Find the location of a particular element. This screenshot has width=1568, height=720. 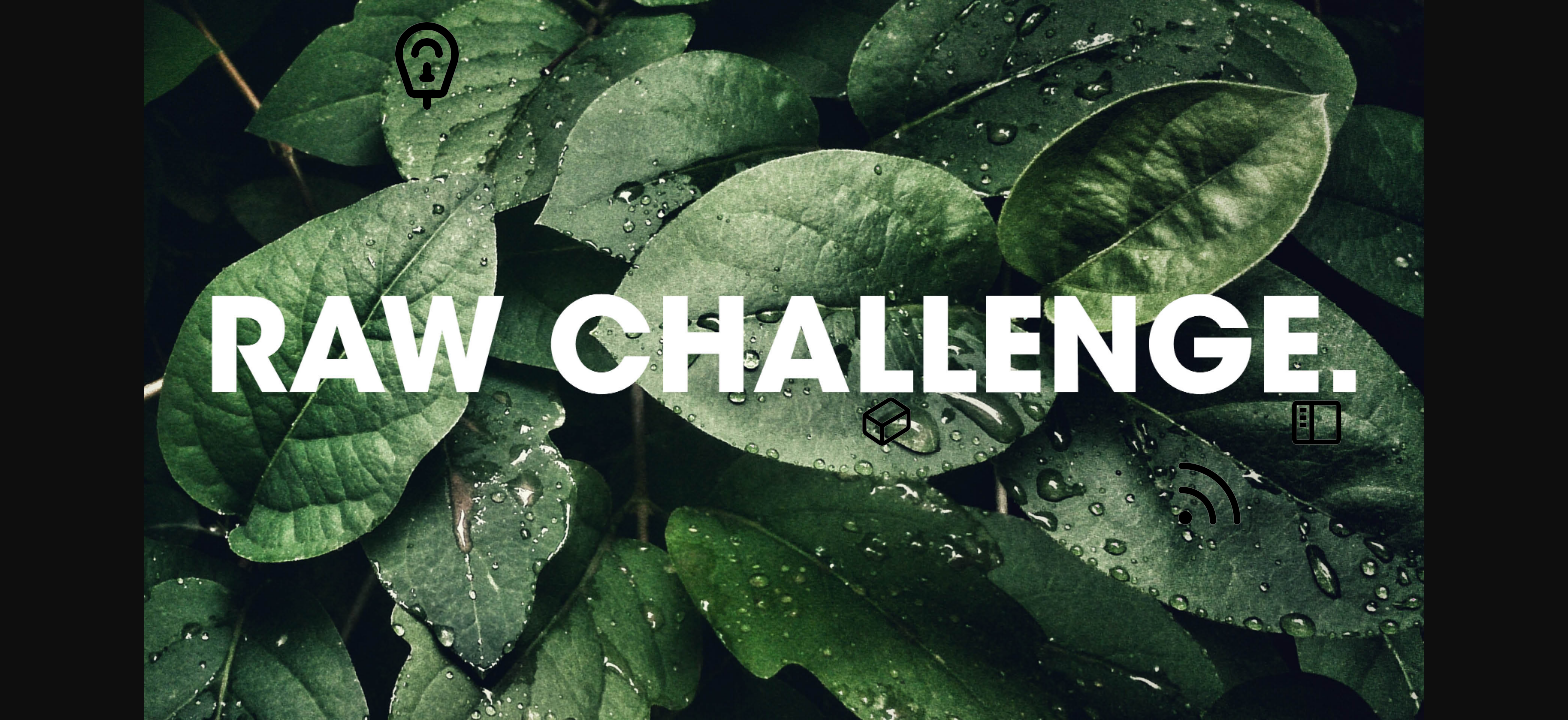

subscribe to RSS feed is located at coordinates (1209, 493).